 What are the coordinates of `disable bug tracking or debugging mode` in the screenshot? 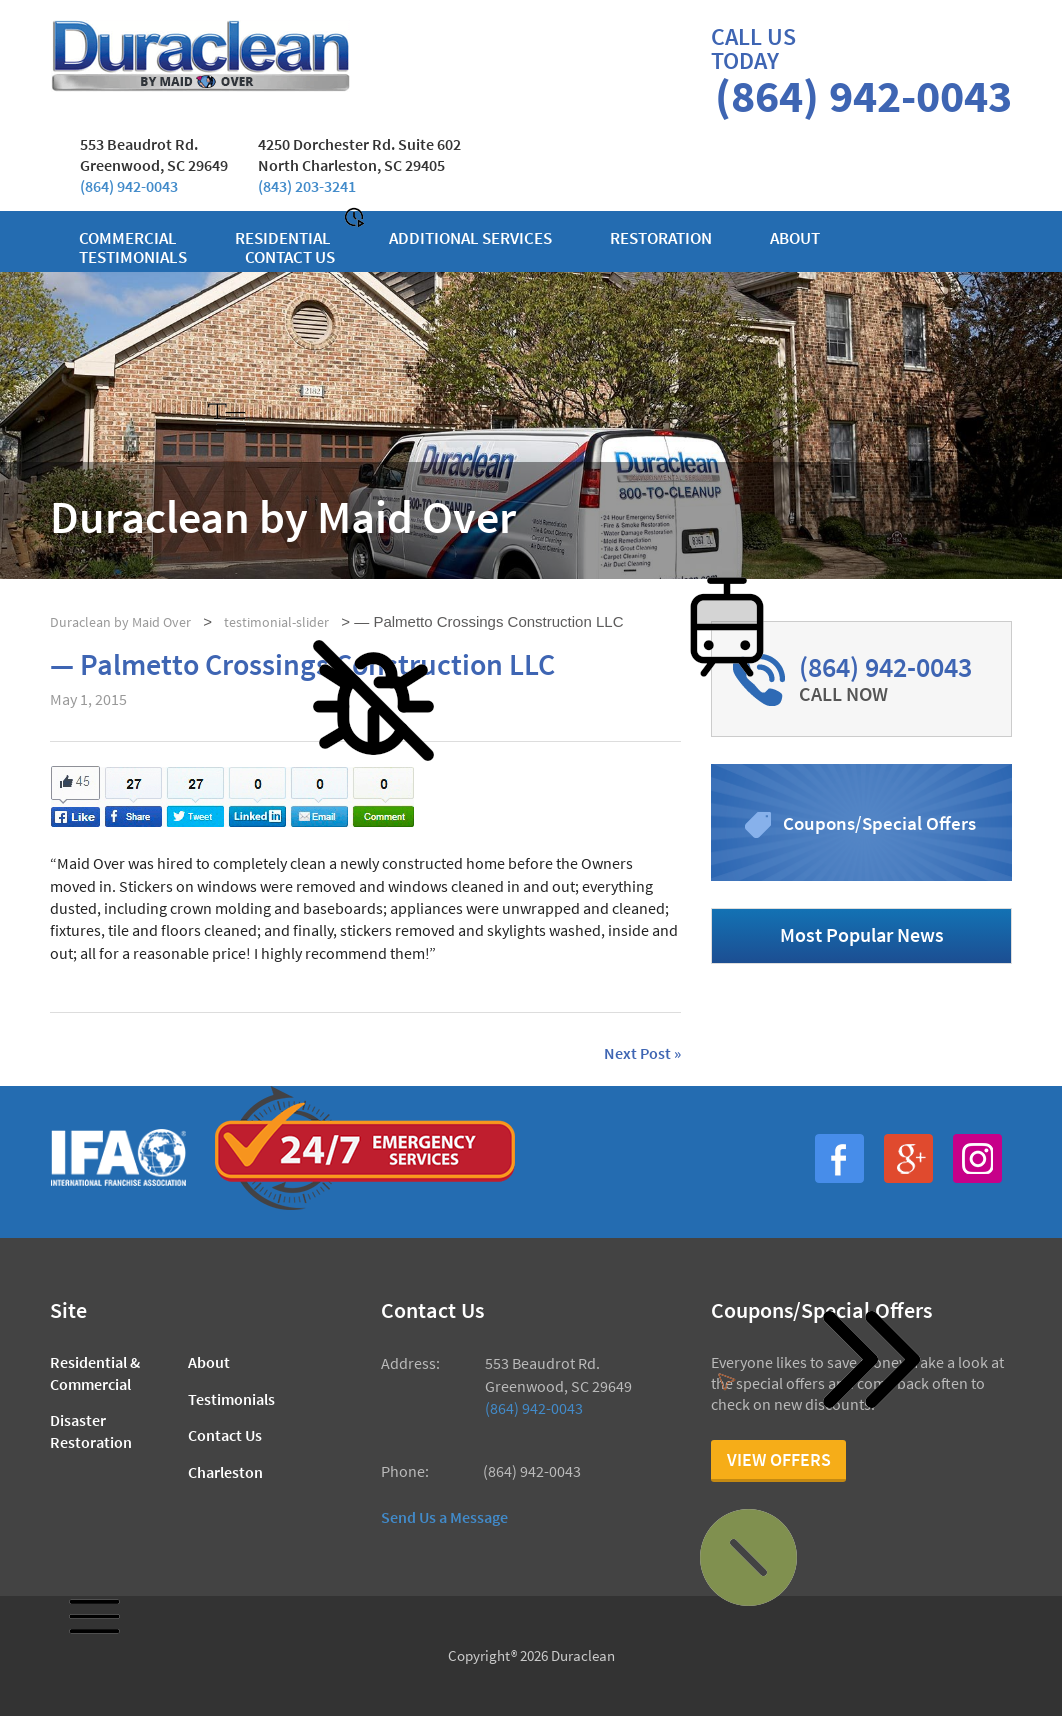 It's located at (373, 700).